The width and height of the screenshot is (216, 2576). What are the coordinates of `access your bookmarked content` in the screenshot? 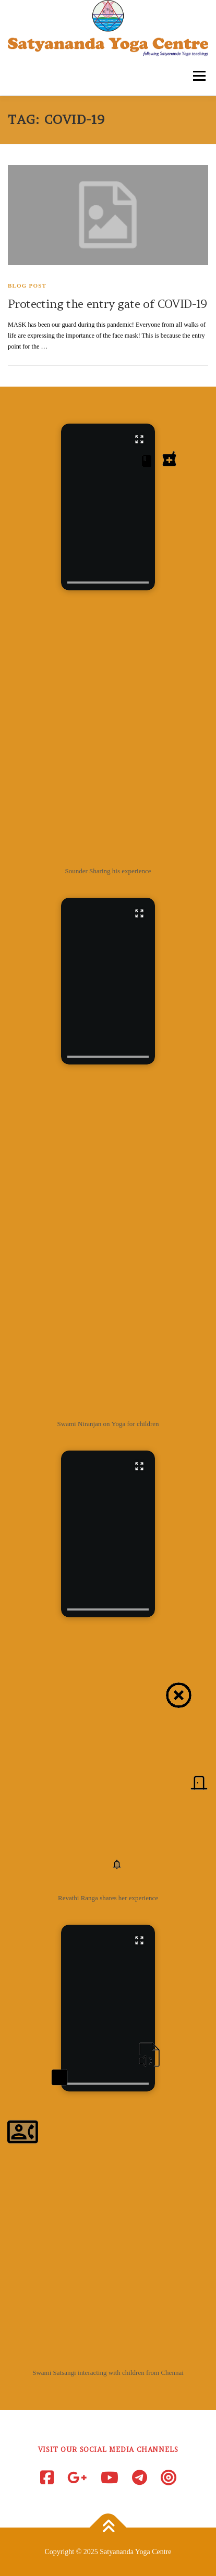 It's located at (147, 461).